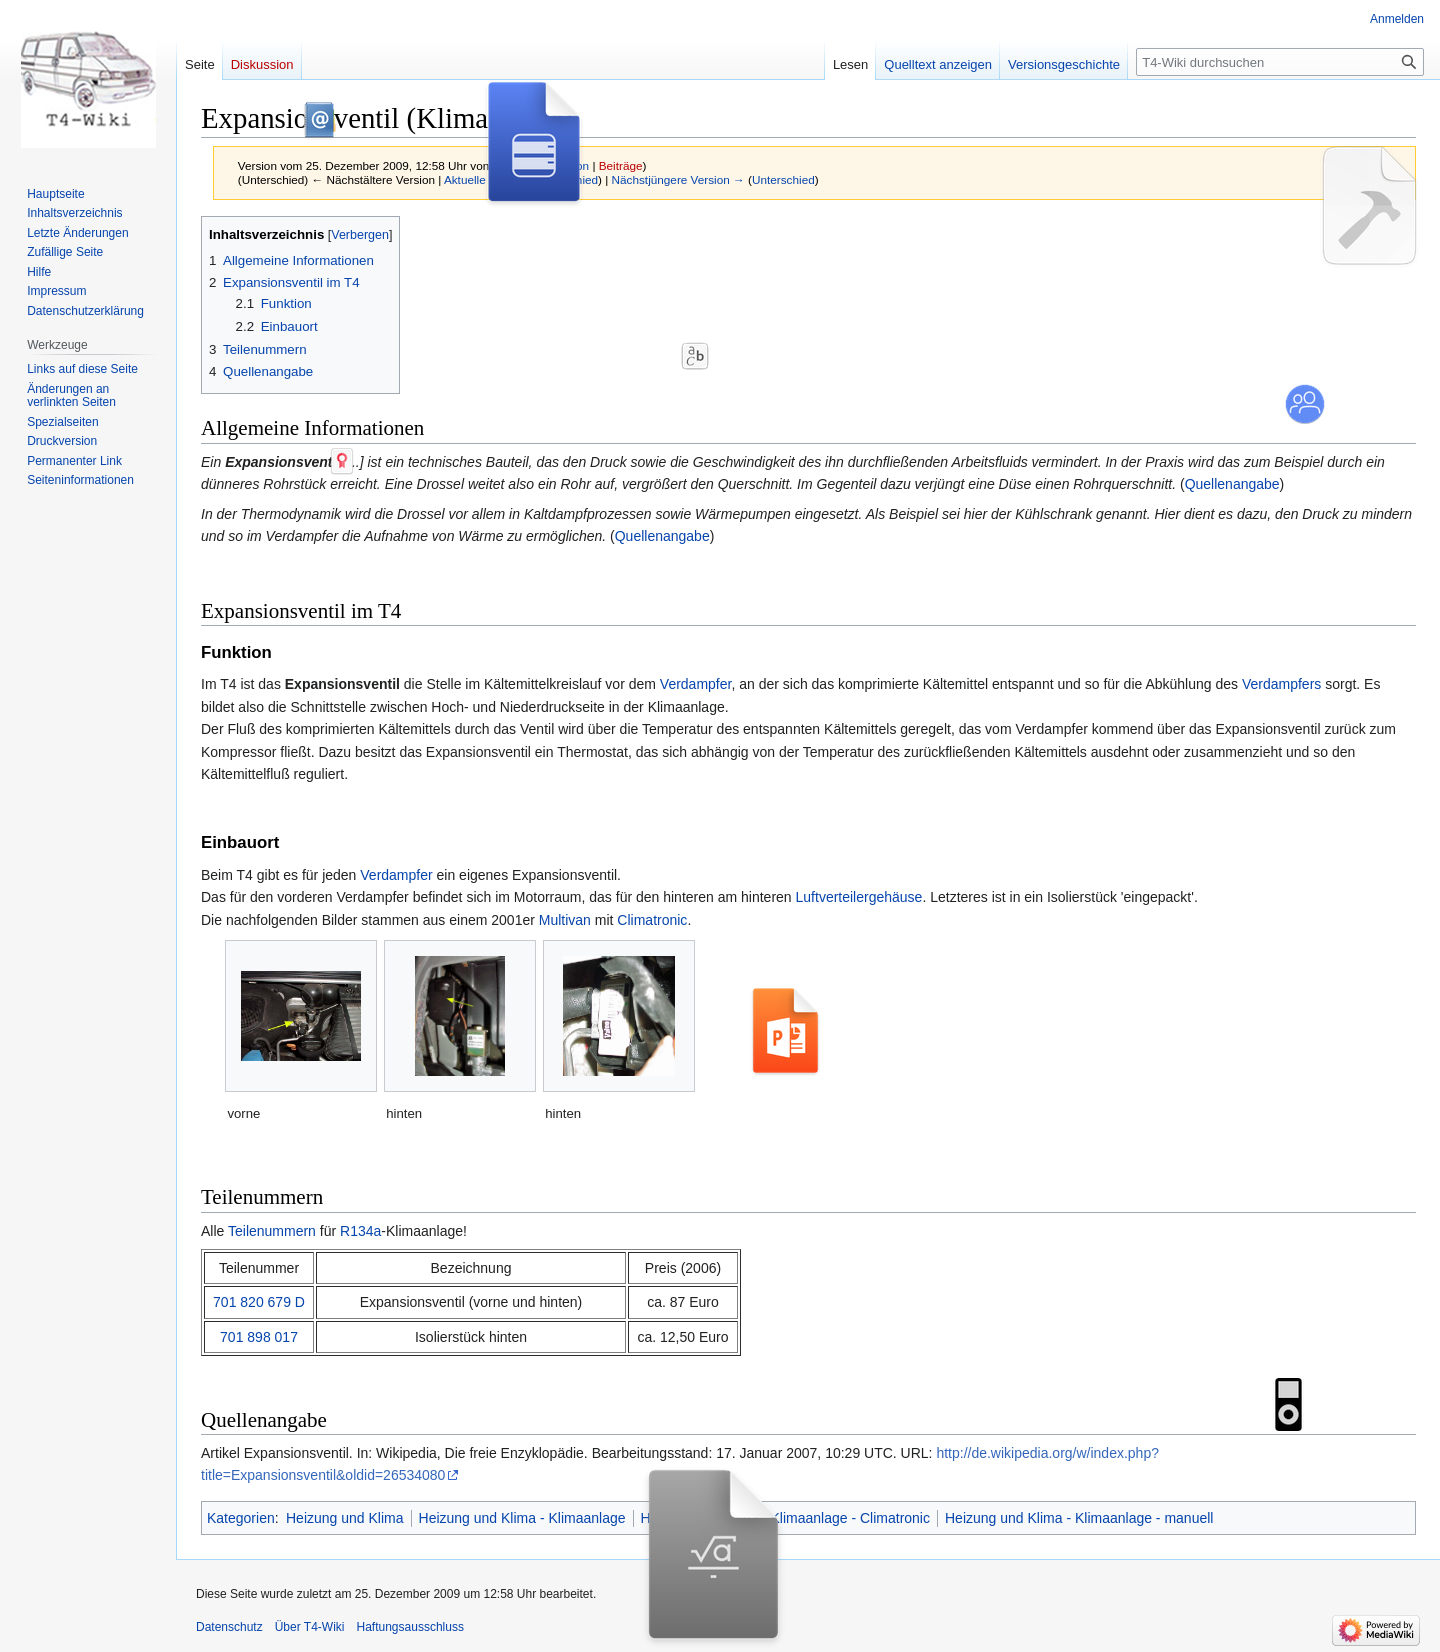 The width and height of the screenshot is (1440, 1652). Describe the element at coordinates (319, 121) in the screenshot. I see `open your address book or contacts` at that location.